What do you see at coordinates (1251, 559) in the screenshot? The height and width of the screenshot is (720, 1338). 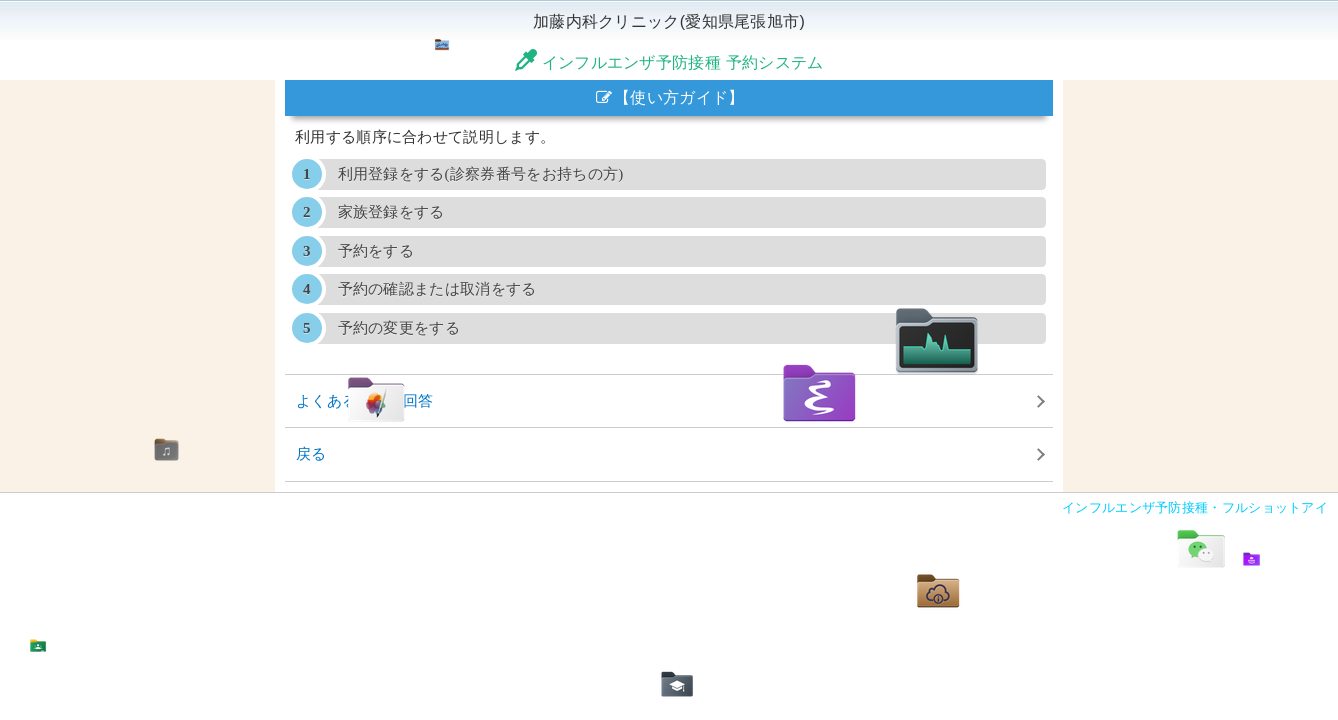 I see `open prime gaming folder` at bounding box center [1251, 559].